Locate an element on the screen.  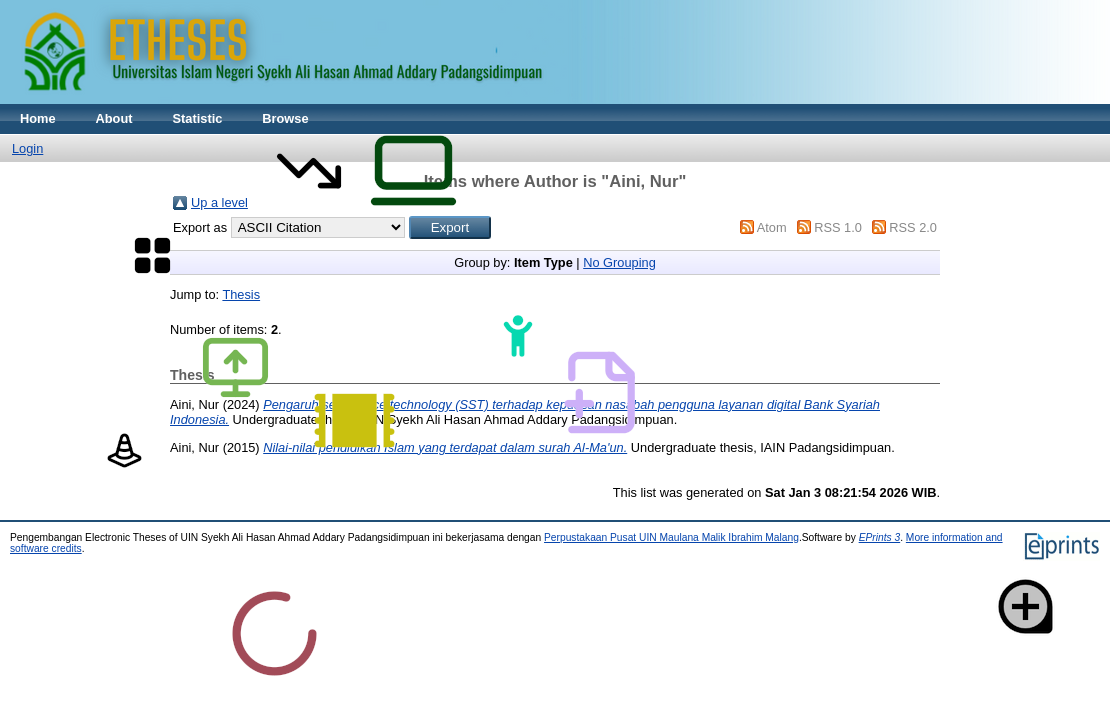
loading content in progress is located at coordinates (274, 633).